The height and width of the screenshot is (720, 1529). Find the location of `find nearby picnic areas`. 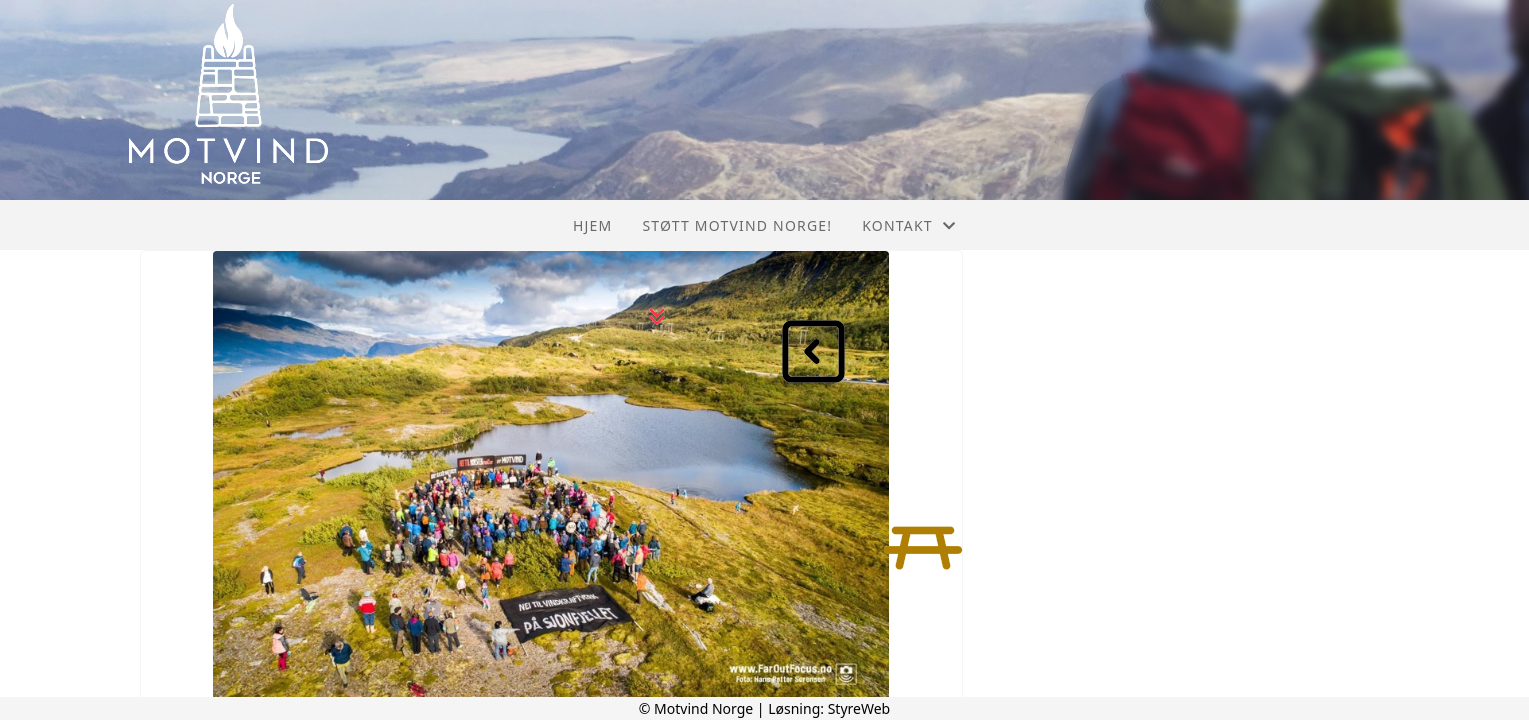

find nearby picnic areas is located at coordinates (923, 550).